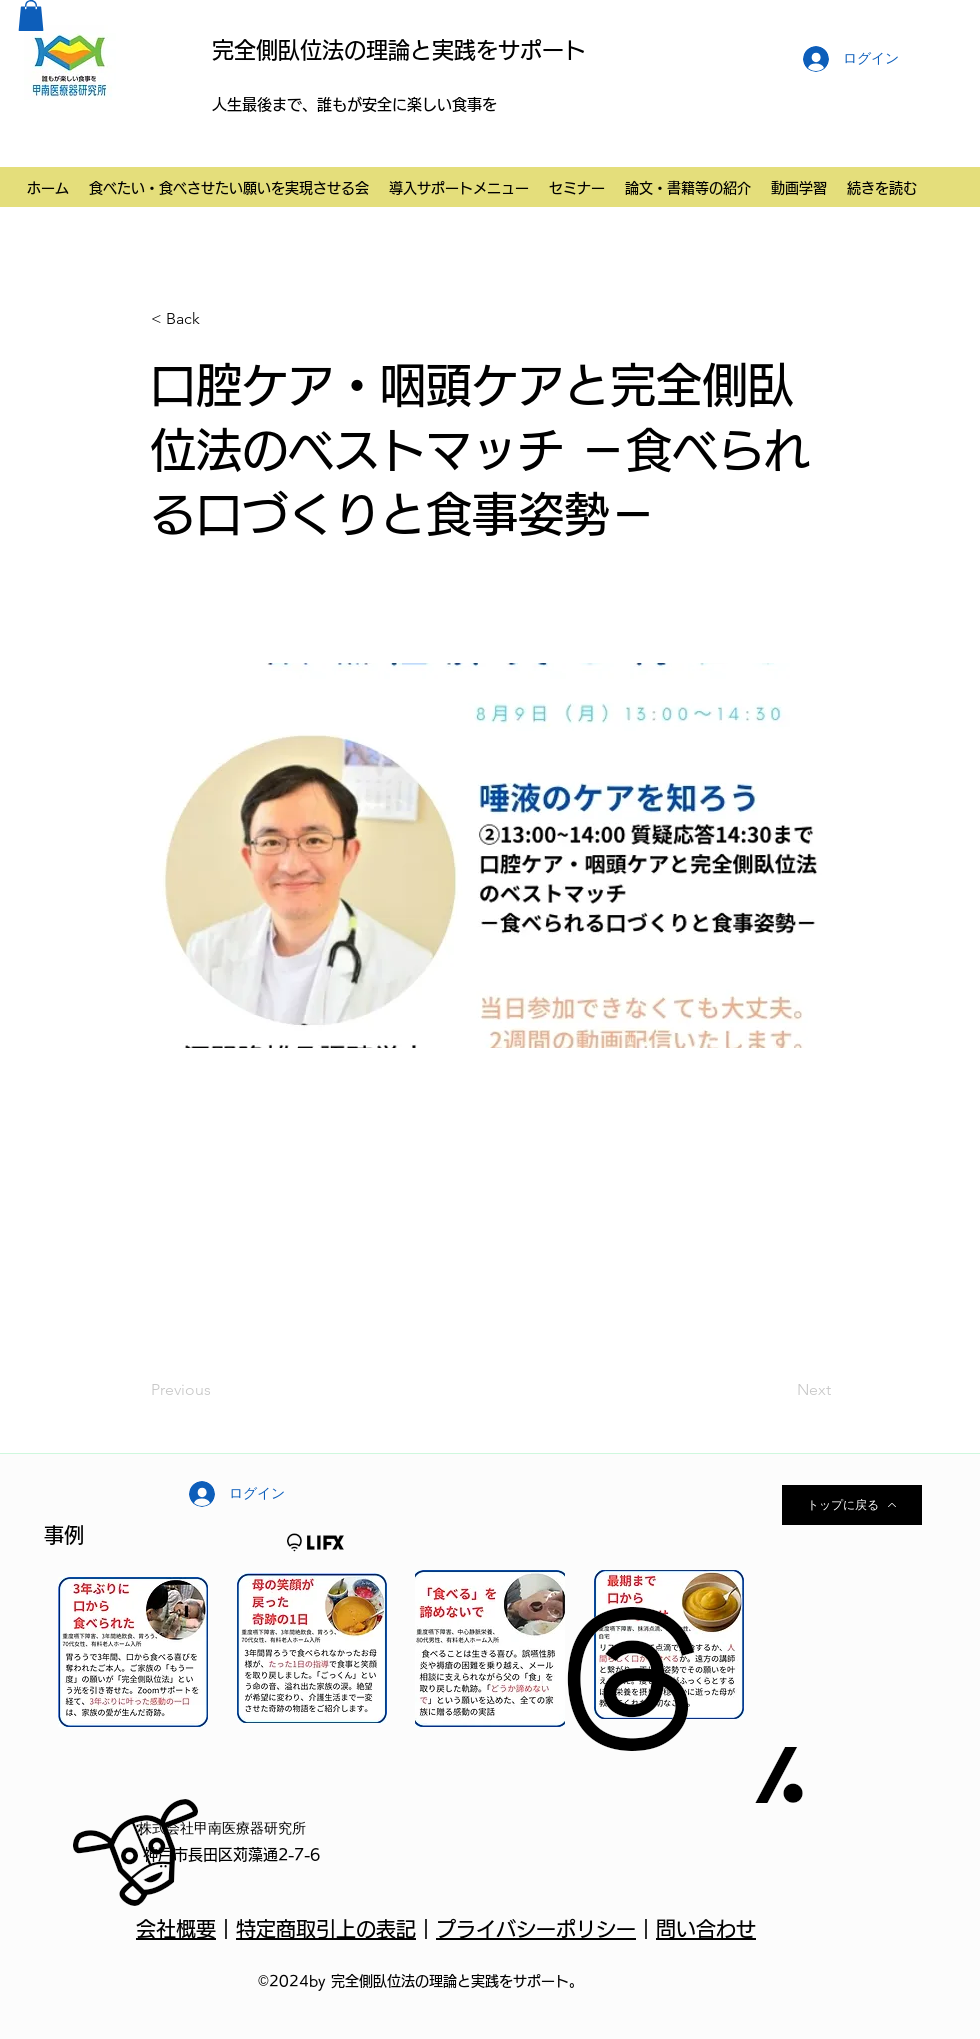 The height and width of the screenshot is (2039, 980). I want to click on visit slashdot news website, so click(779, 1775).